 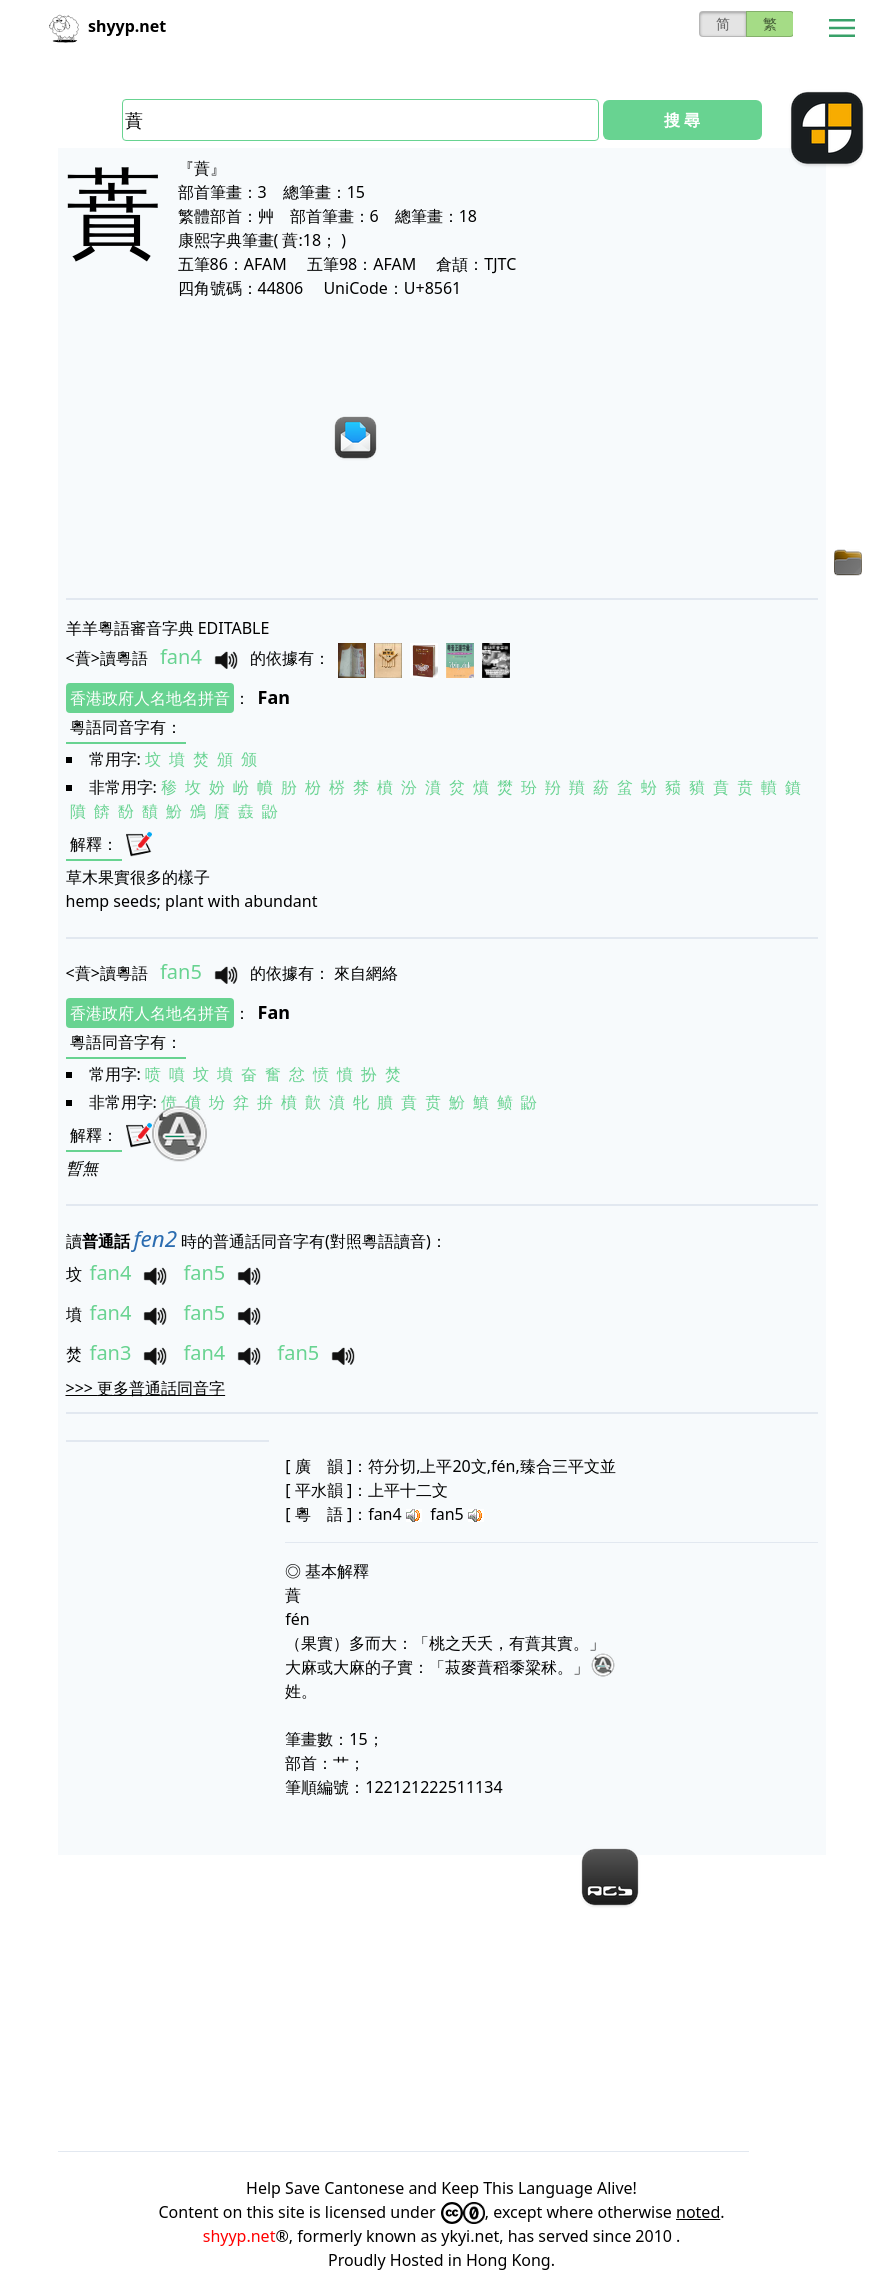 I want to click on indicates an open or currently accessed folder, so click(x=848, y=562).